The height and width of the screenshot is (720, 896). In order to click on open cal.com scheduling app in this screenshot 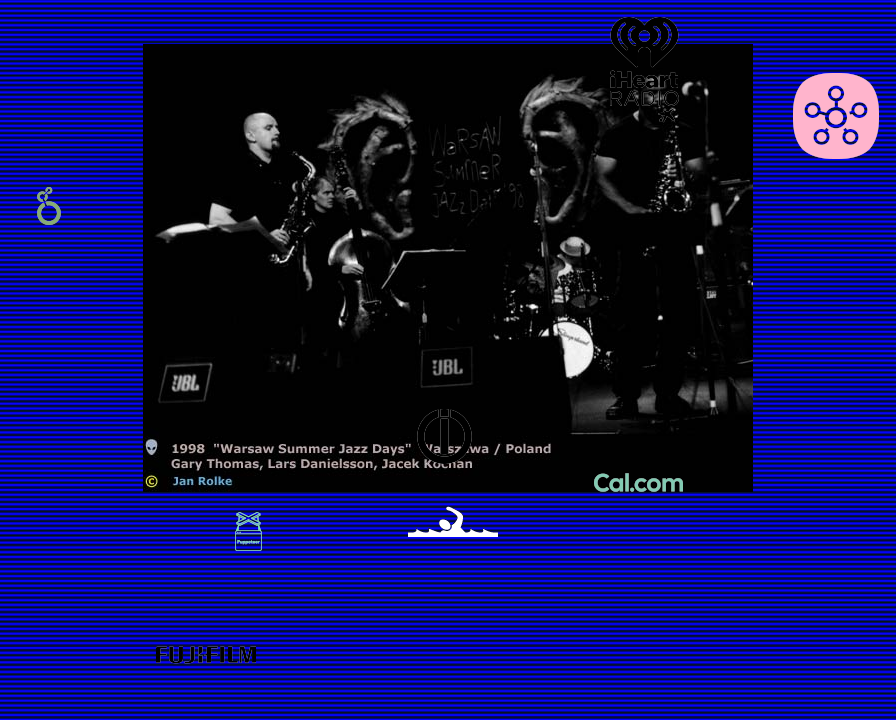, I will do `click(638, 482)`.